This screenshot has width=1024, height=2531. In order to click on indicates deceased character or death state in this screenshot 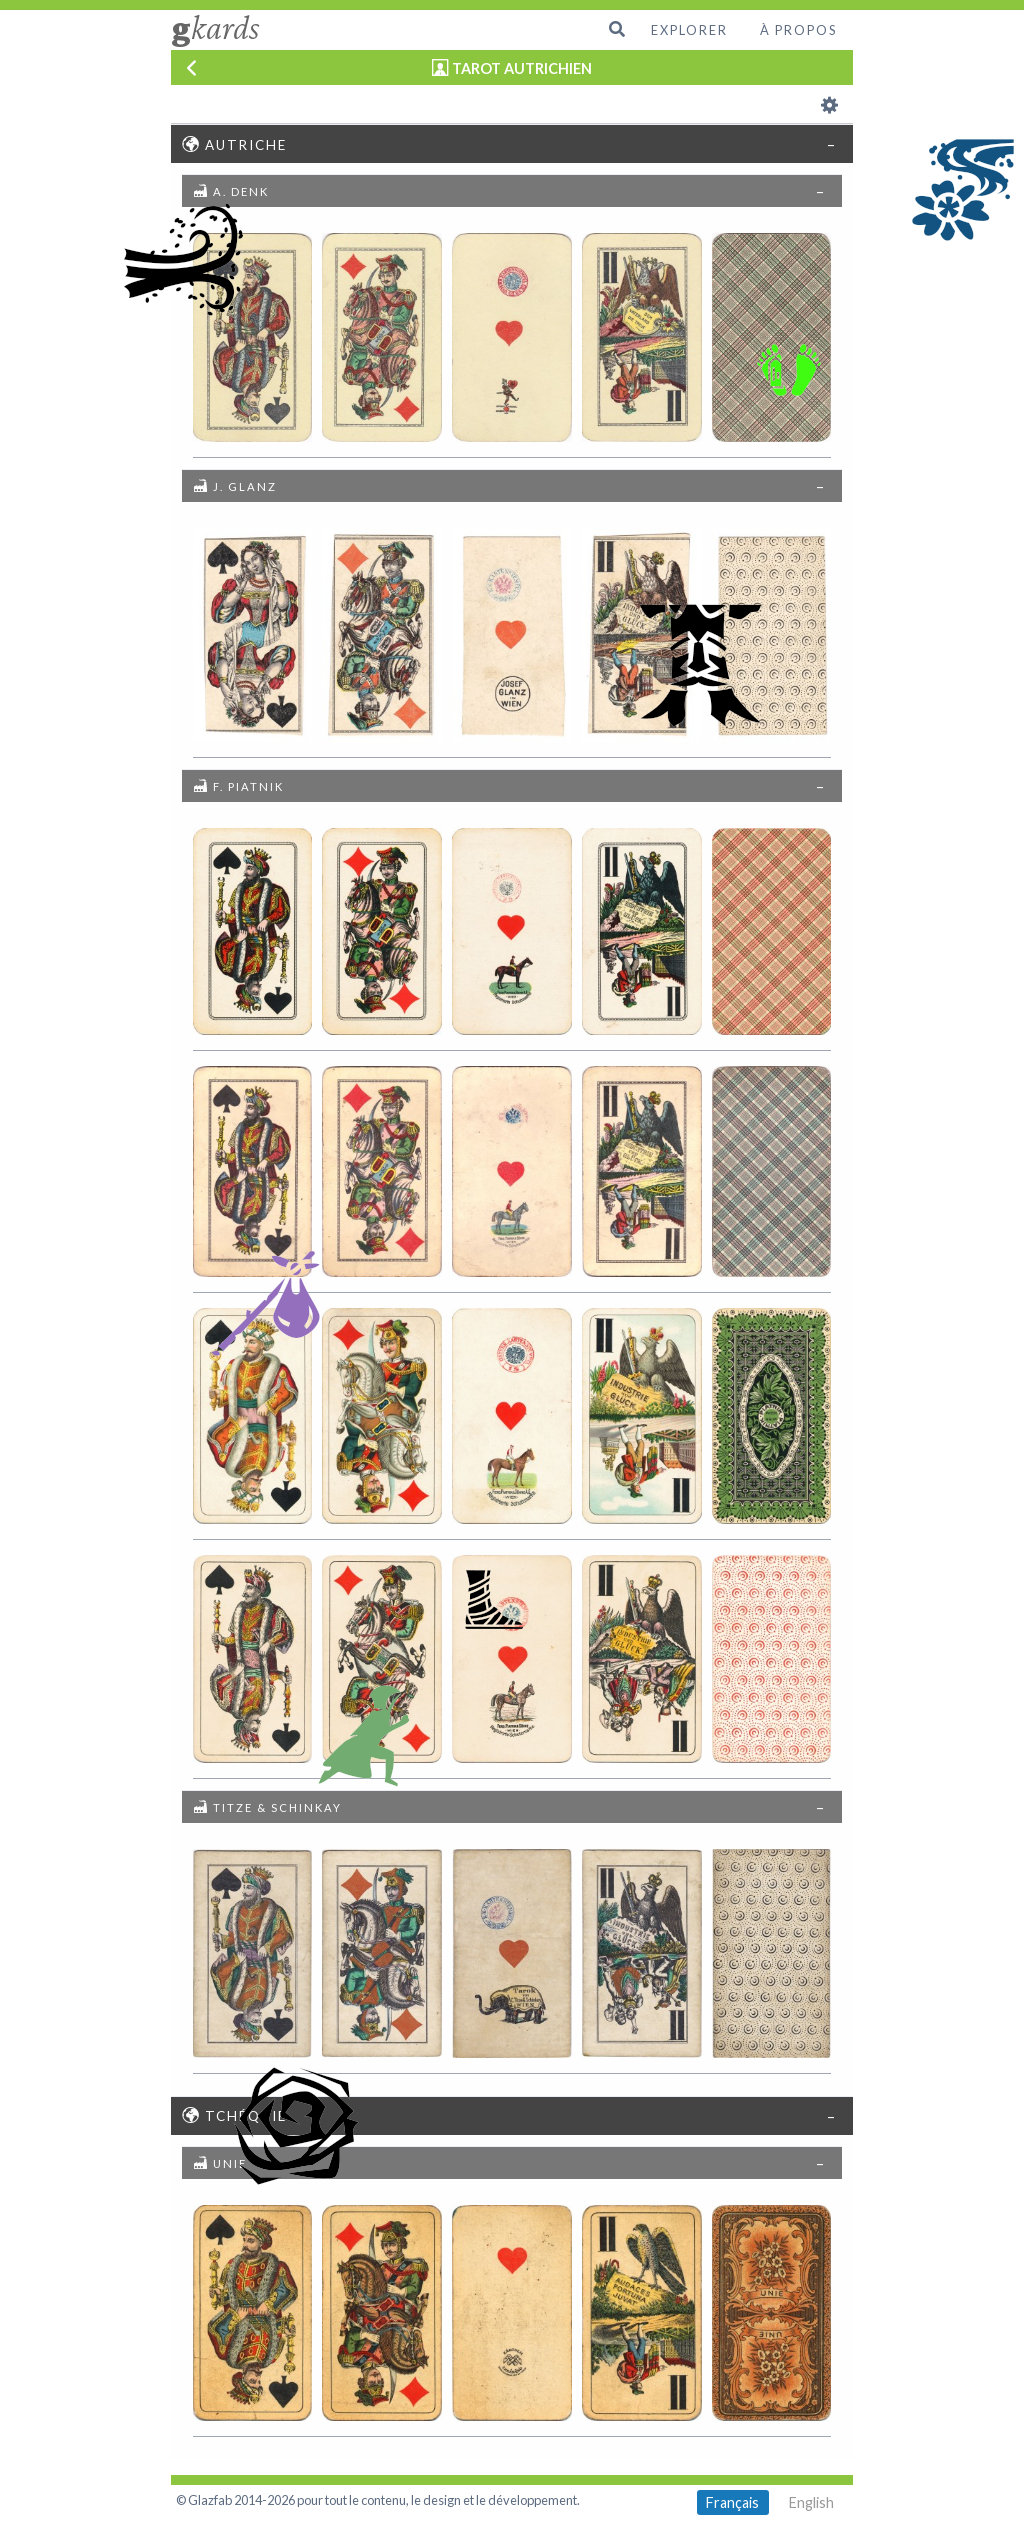, I will do `click(789, 370)`.